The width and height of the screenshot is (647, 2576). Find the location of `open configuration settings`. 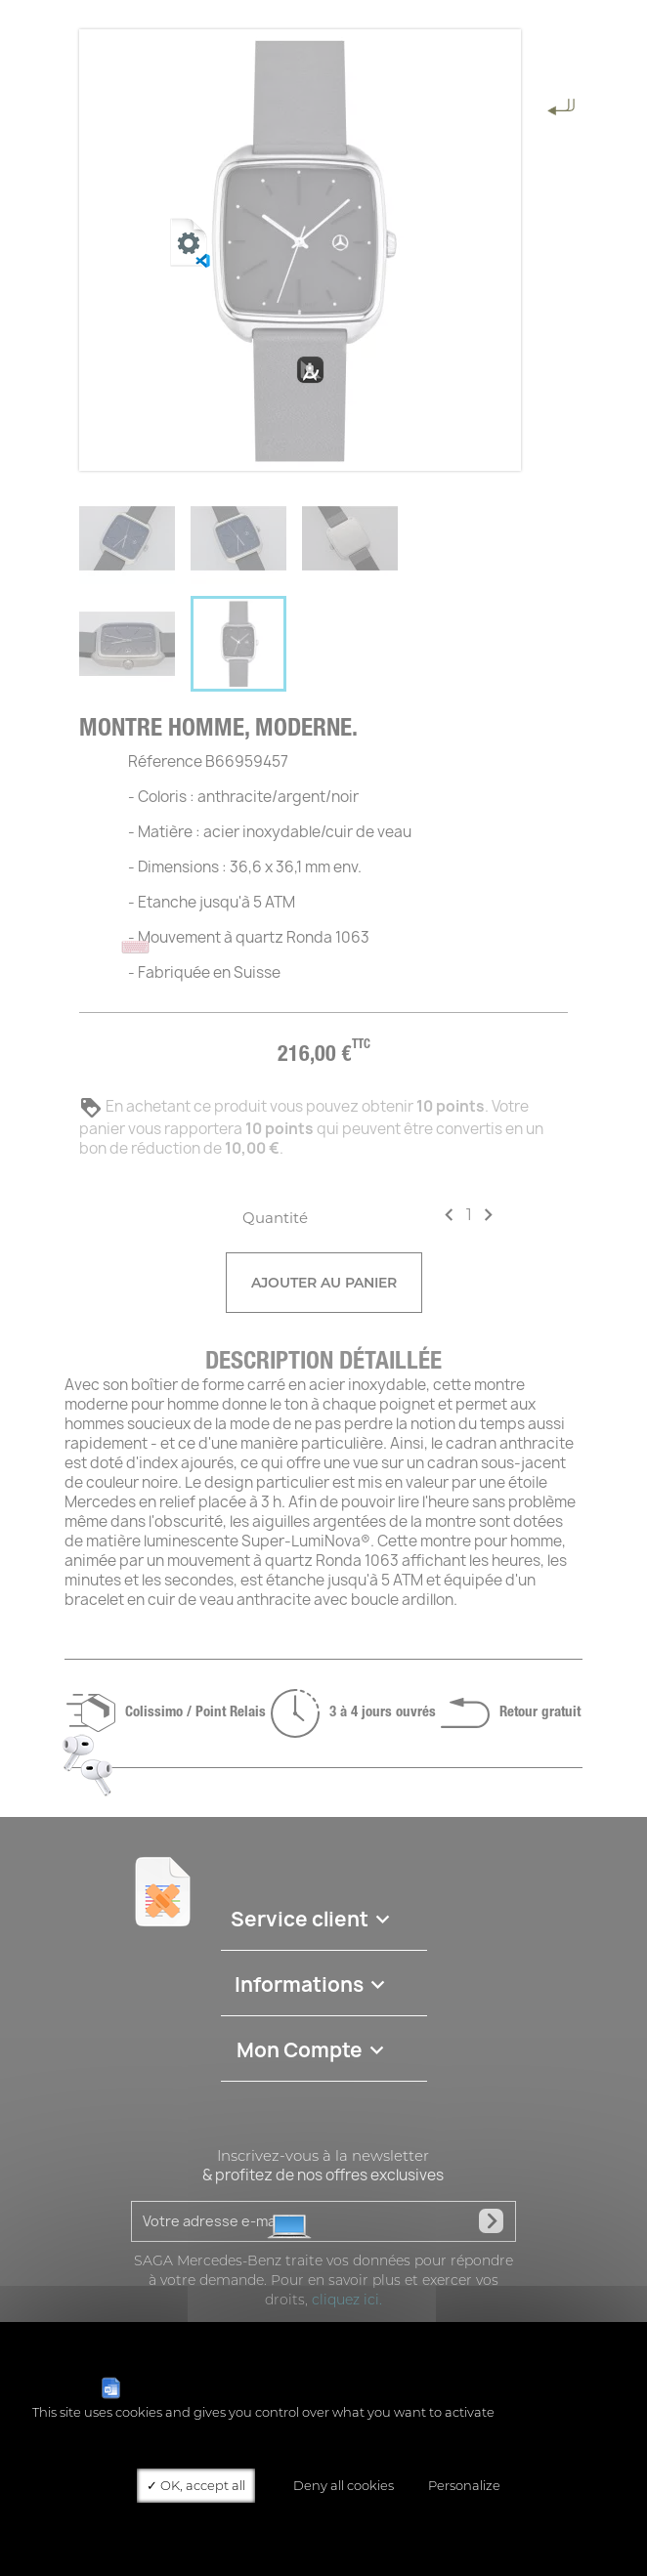

open configuration settings is located at coordinates (189, 243).